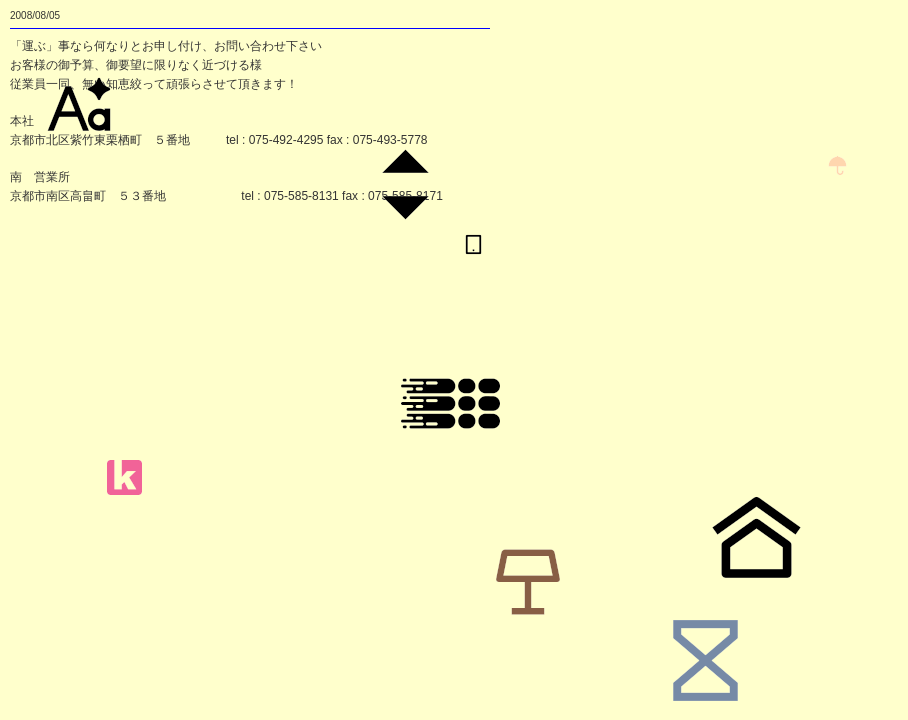 This screenshot has width=908, height=720. I want to click on adjust text size with AI assistance, so click(79, 108).